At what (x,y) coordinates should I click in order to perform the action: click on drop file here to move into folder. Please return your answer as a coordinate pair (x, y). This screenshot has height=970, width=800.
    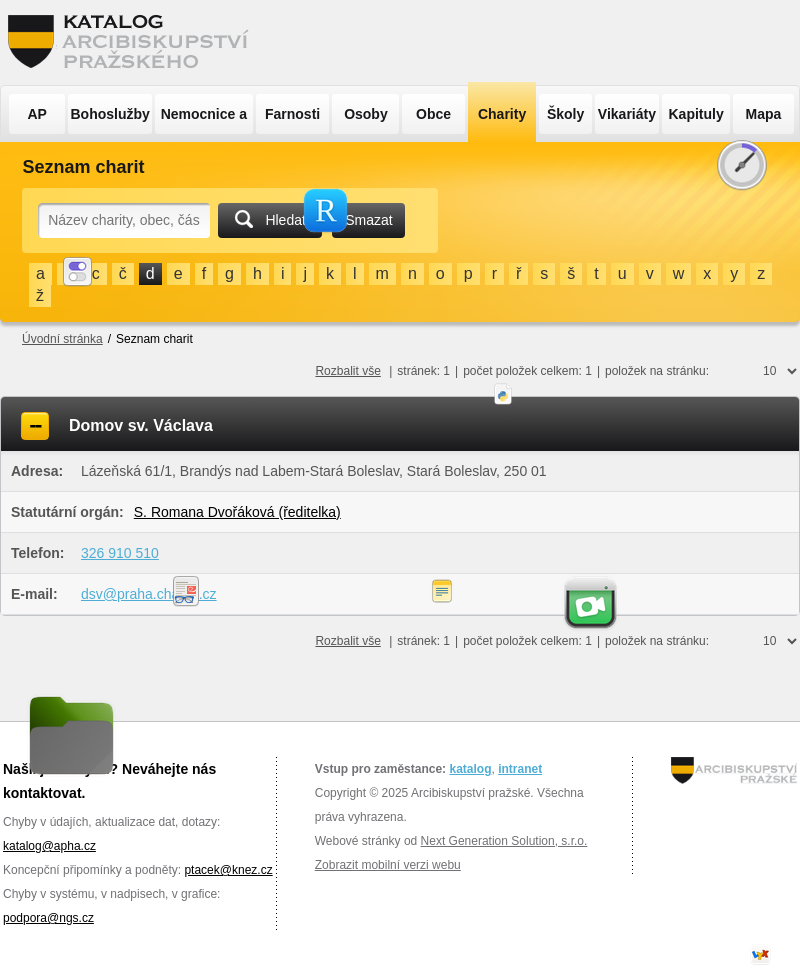
    Looking at the image, I should click on (71, 735).